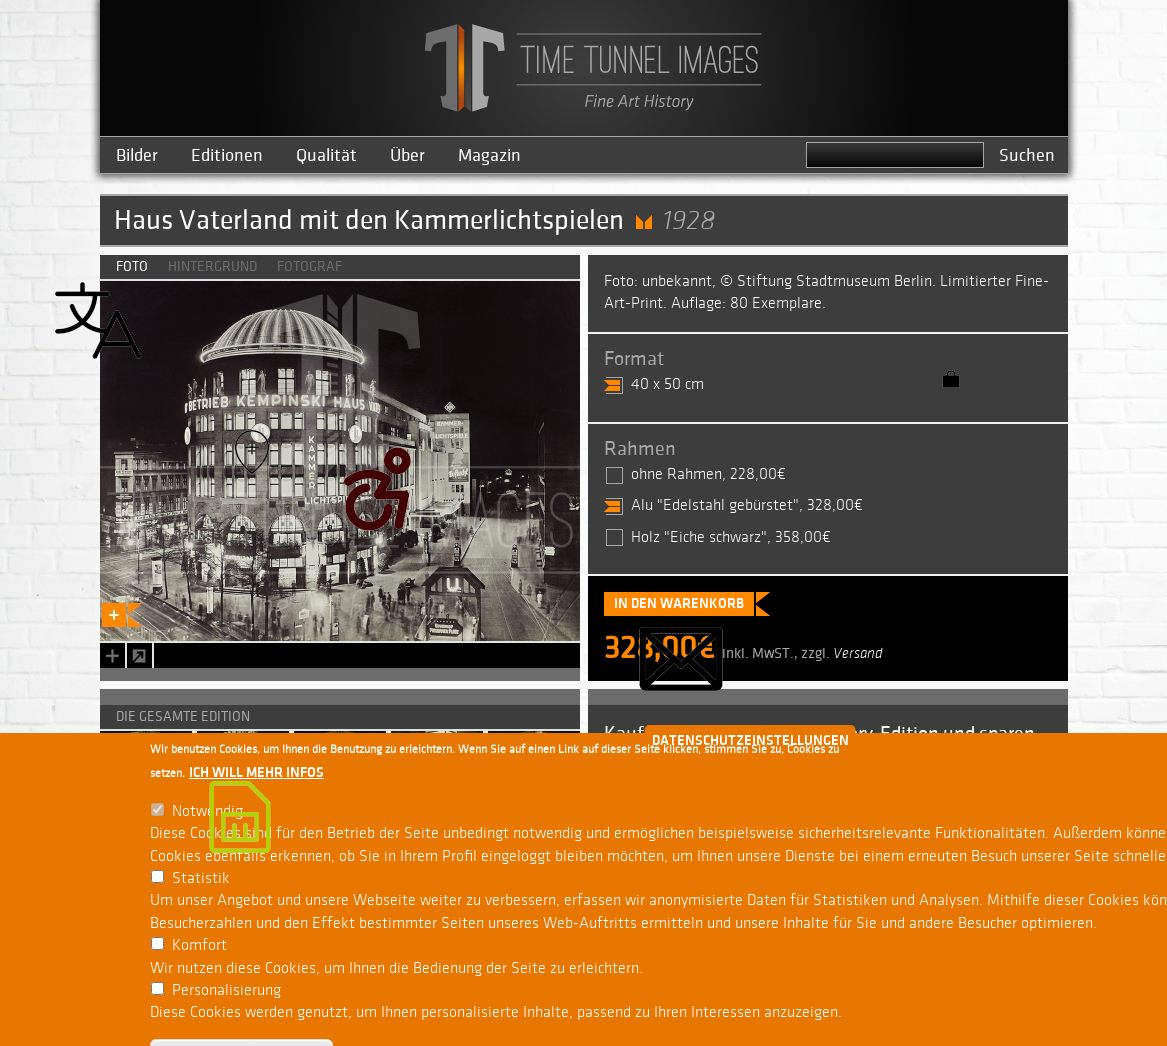  Describe the element at coordinates (379, 490) in the screenshot. I see `indicates wheelchair accessible facilities` at that location.